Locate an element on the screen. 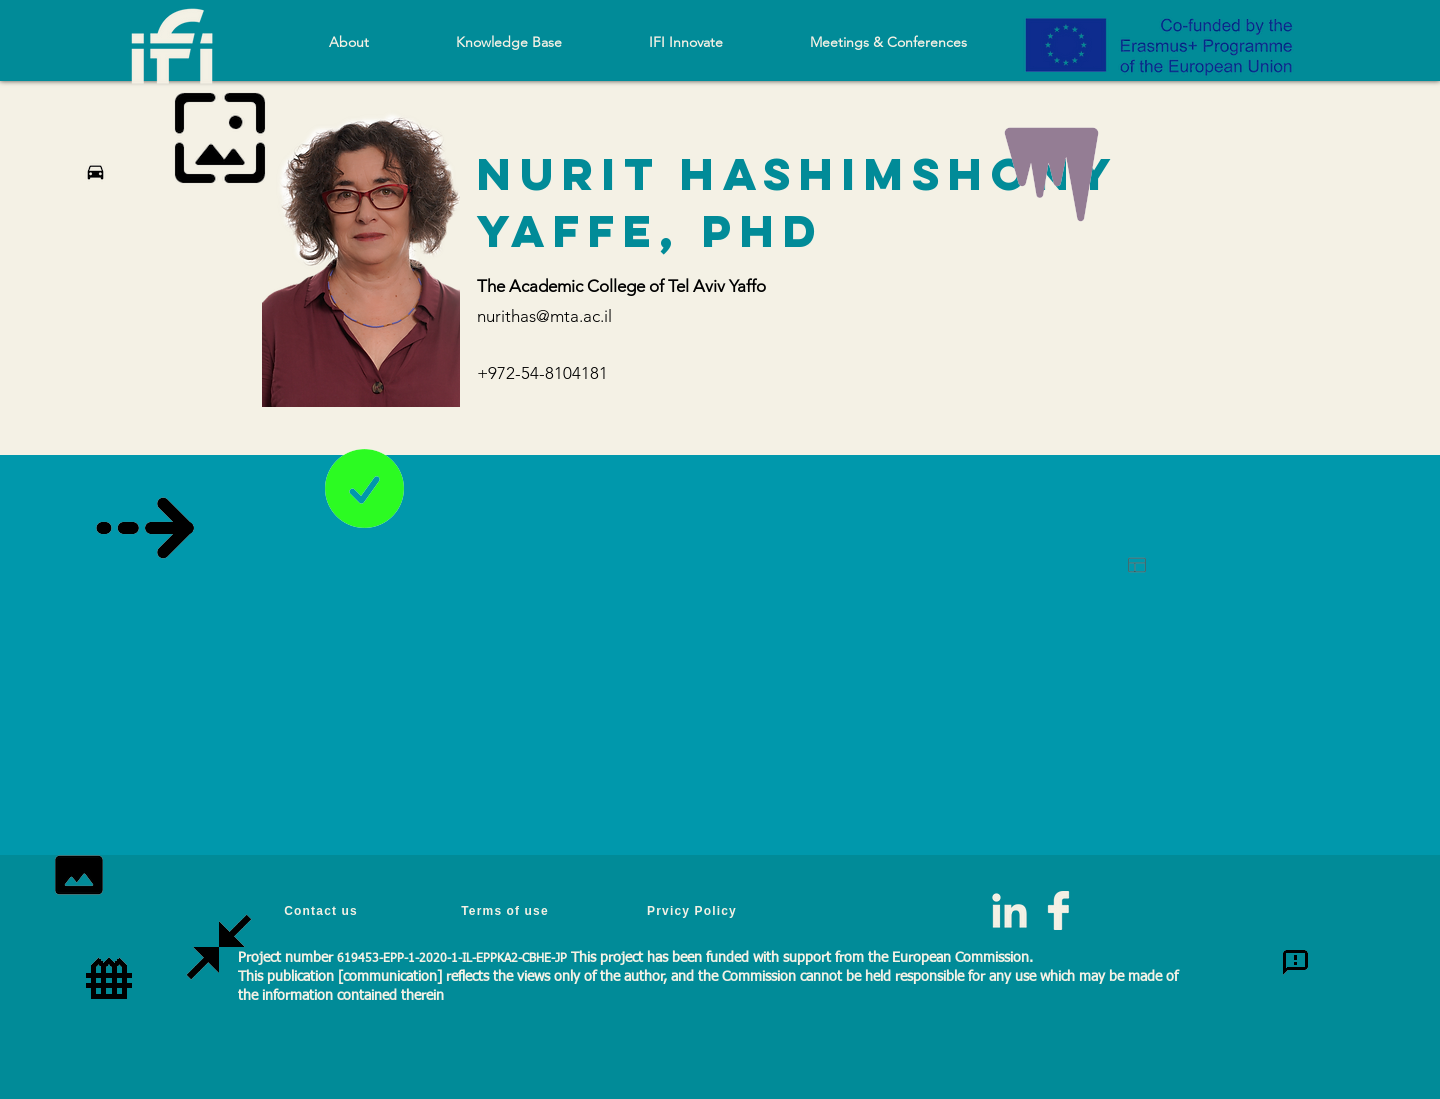 The height and width of the screenshot is (1099, 1440). change wallpaper or background image is located at coordinates (220, 138).